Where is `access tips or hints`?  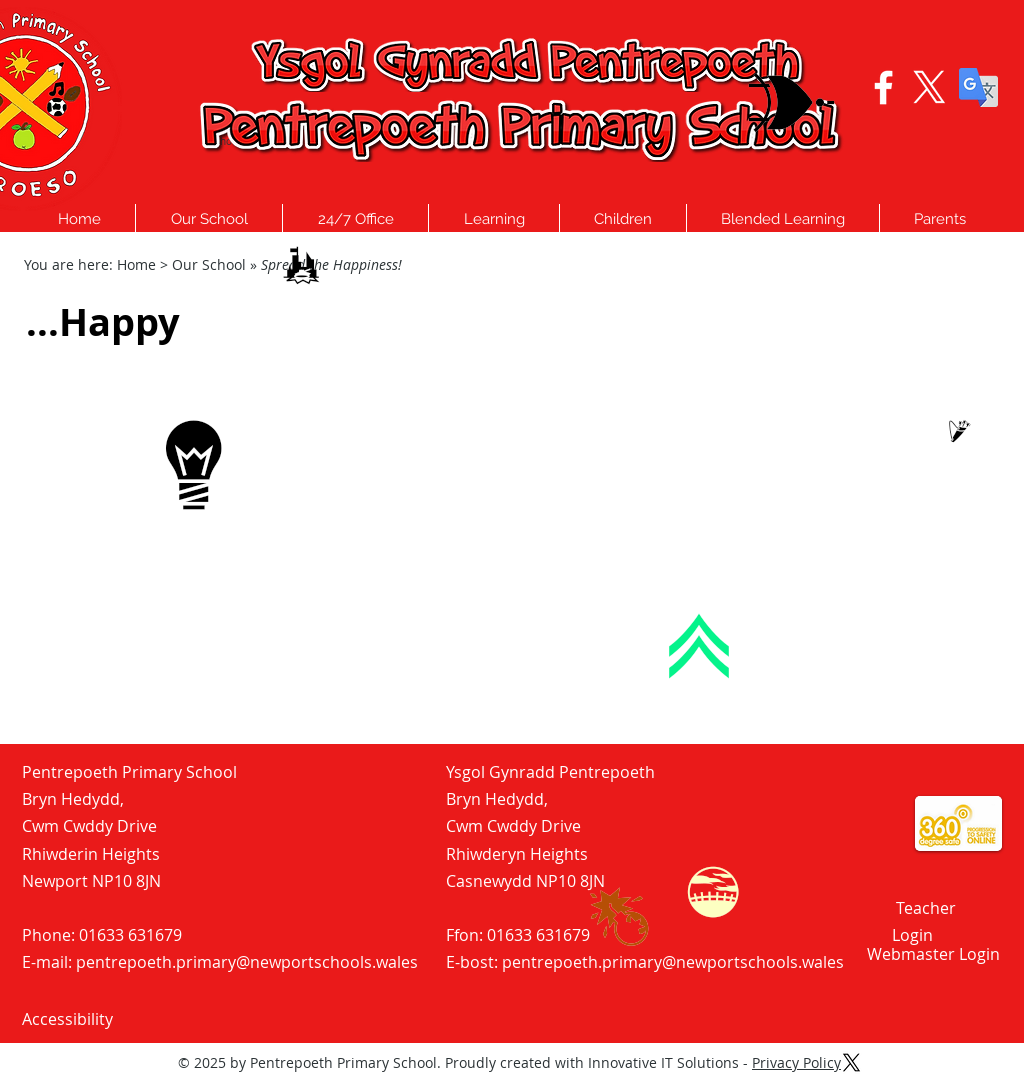
access tips or hints is located at coordinates (195, 465).